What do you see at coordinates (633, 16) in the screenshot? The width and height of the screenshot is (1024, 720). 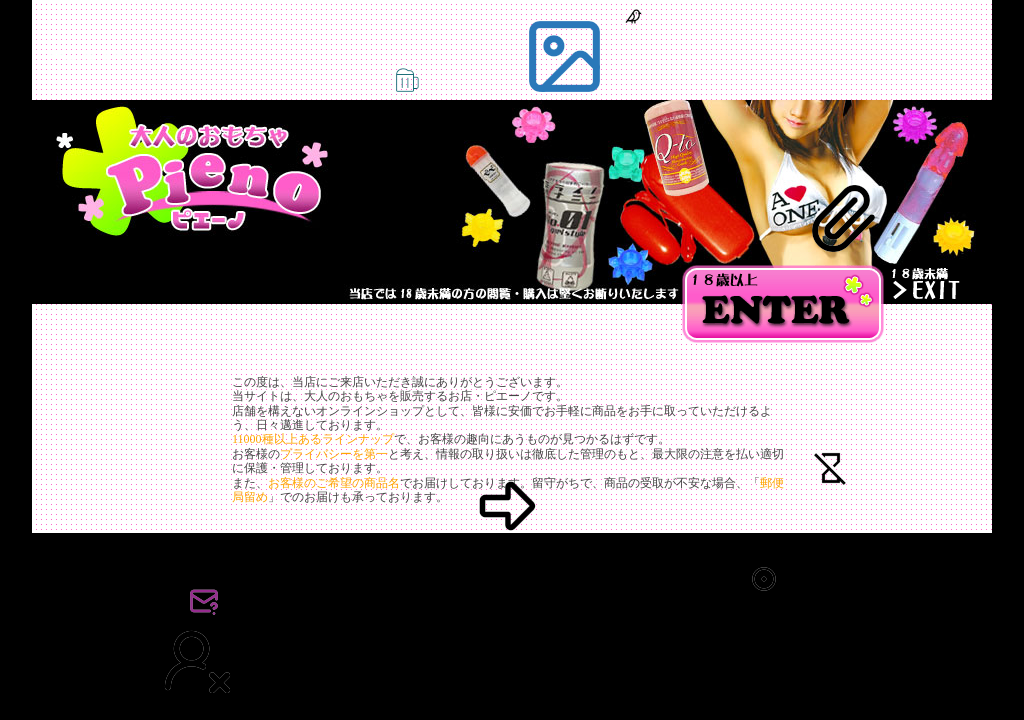 I see `access twitter or social media features` at bounding box center [633, 16].